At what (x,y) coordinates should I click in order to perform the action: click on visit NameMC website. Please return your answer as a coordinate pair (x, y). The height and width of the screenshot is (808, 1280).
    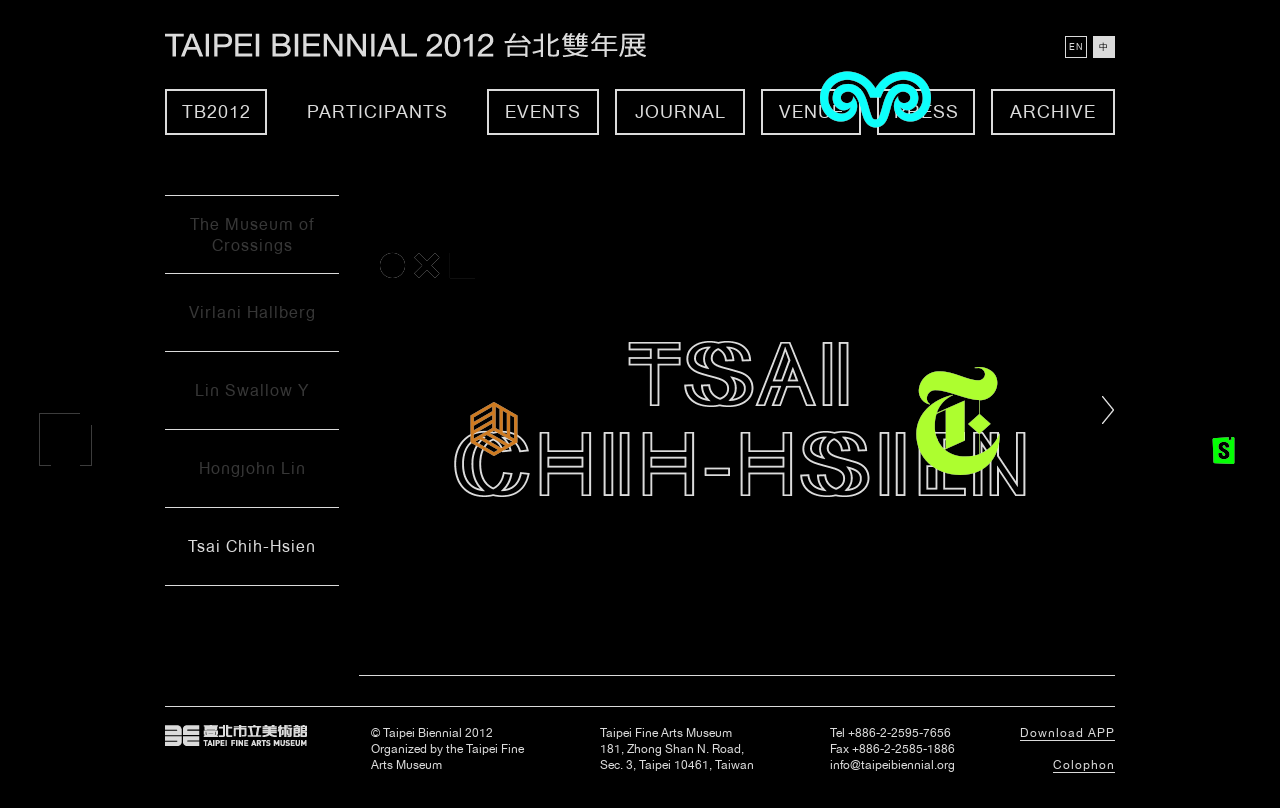
    Looking at the image, I should click on (65, 439).